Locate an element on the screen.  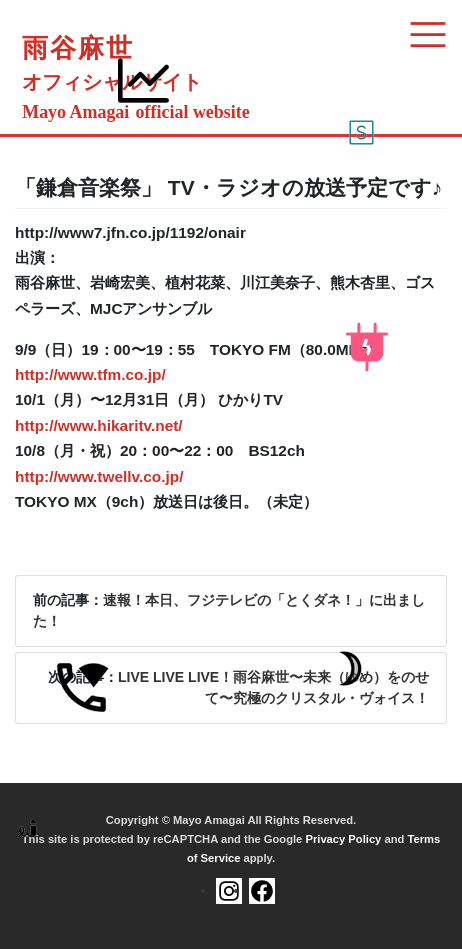
device is currently charging is located at coordinates (367, 347).